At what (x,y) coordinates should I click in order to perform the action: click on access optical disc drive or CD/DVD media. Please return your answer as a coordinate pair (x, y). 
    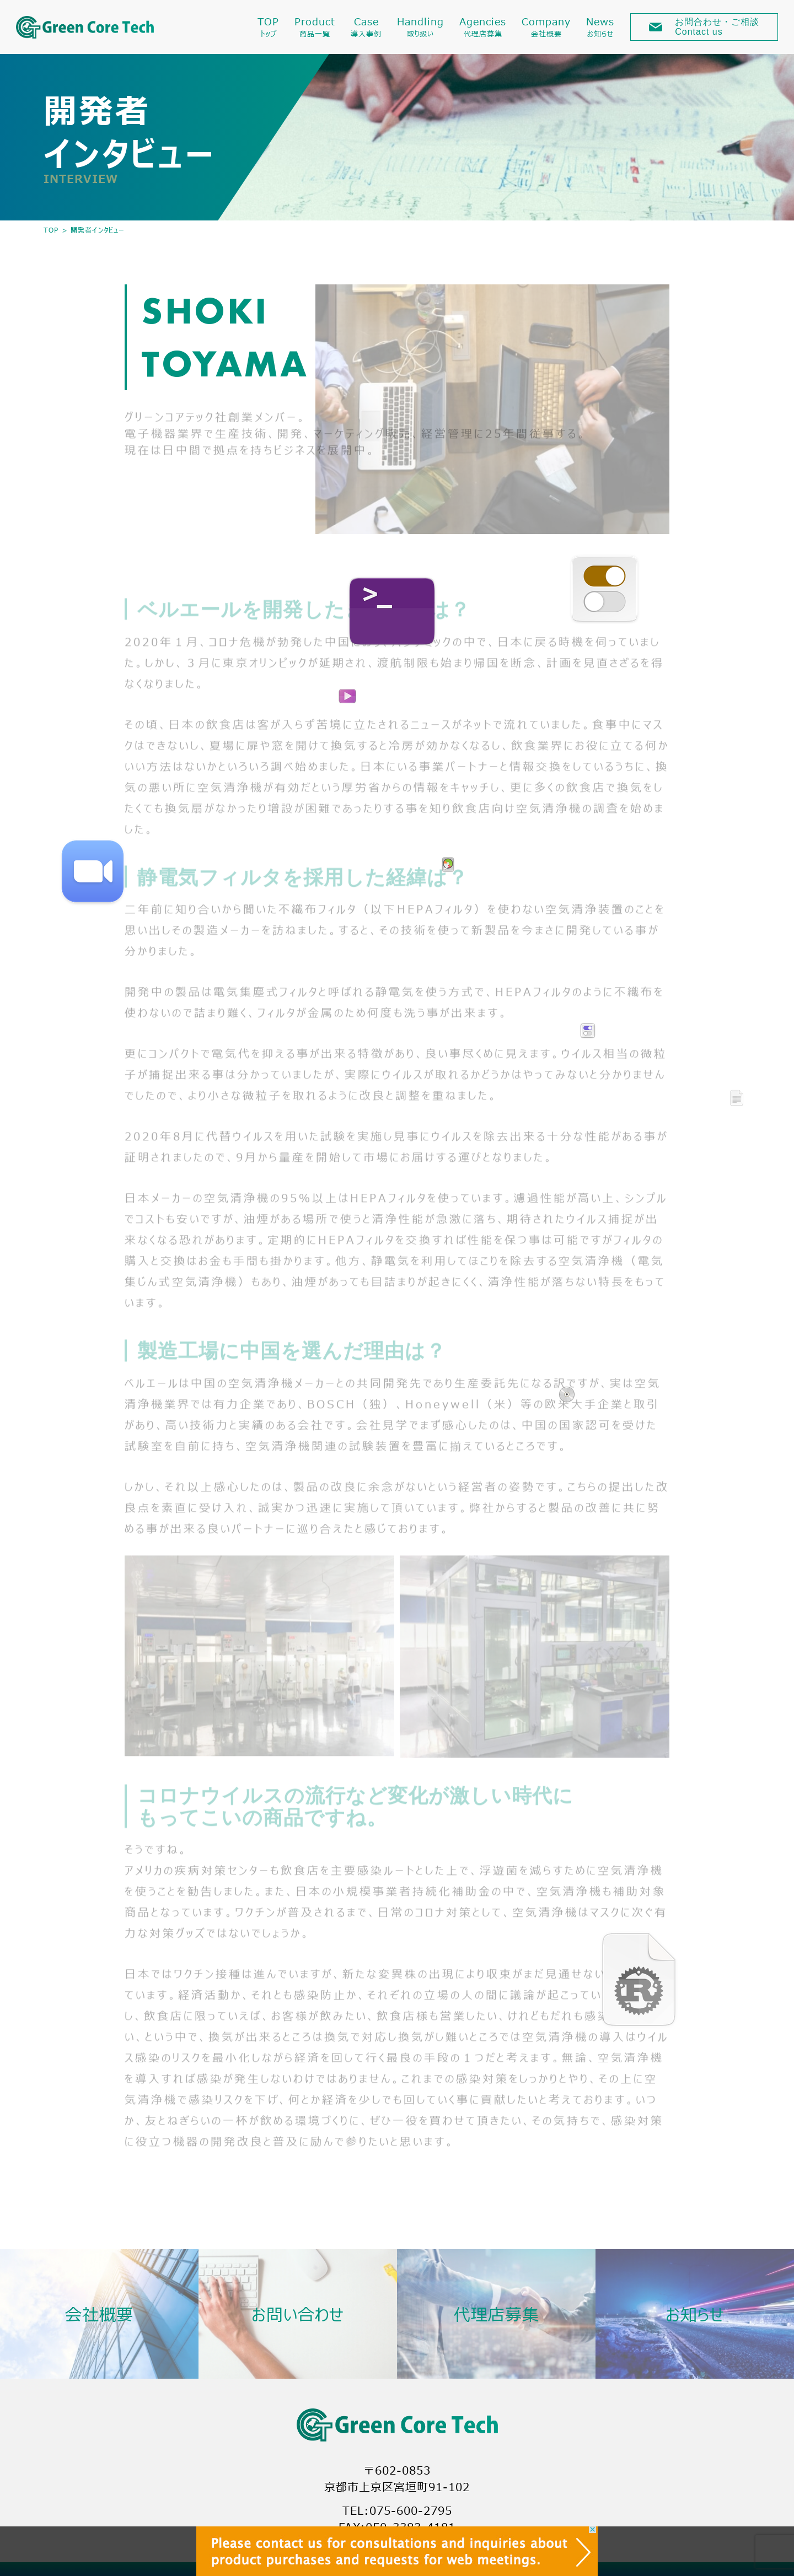
    Looking at the image, I should click on (567, 1394).